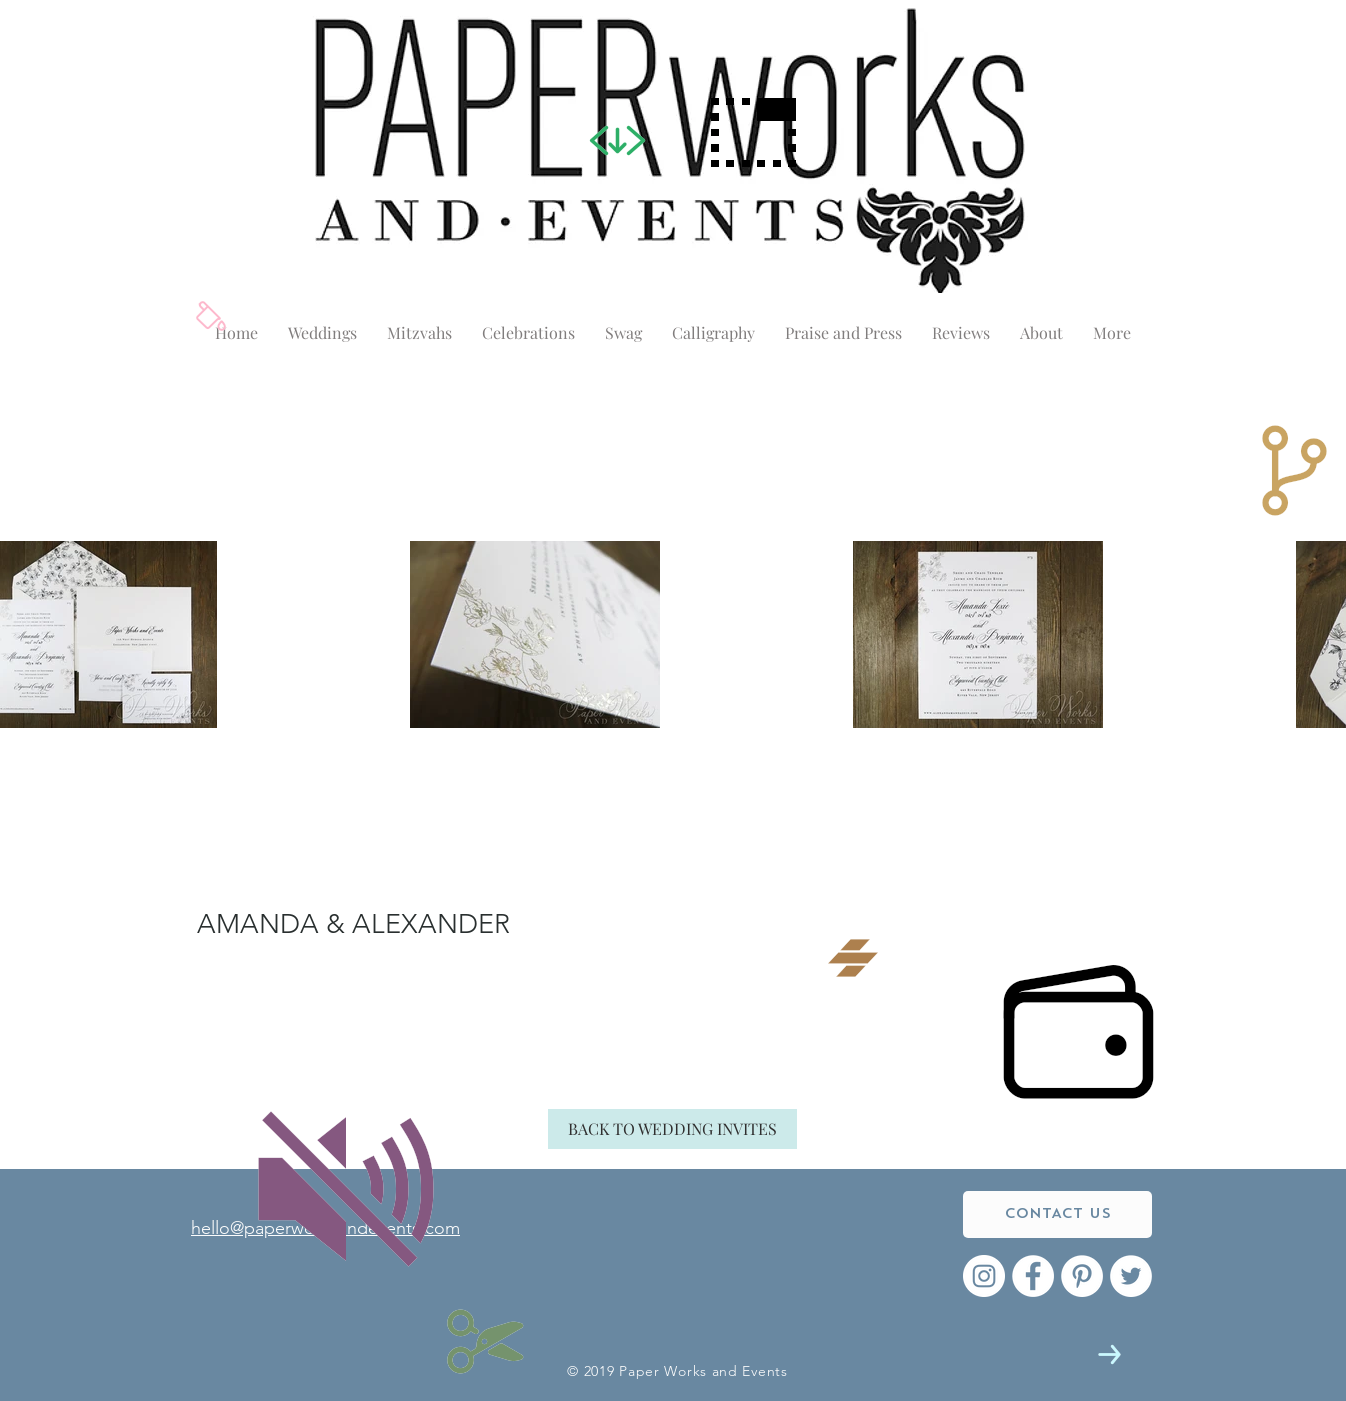 The image size is (1346, 1401). What do you see at coordinates (1078, 1034) in the screenshot?
I see `access your wallet or payment methods` at bounding box center [1078, 1034].